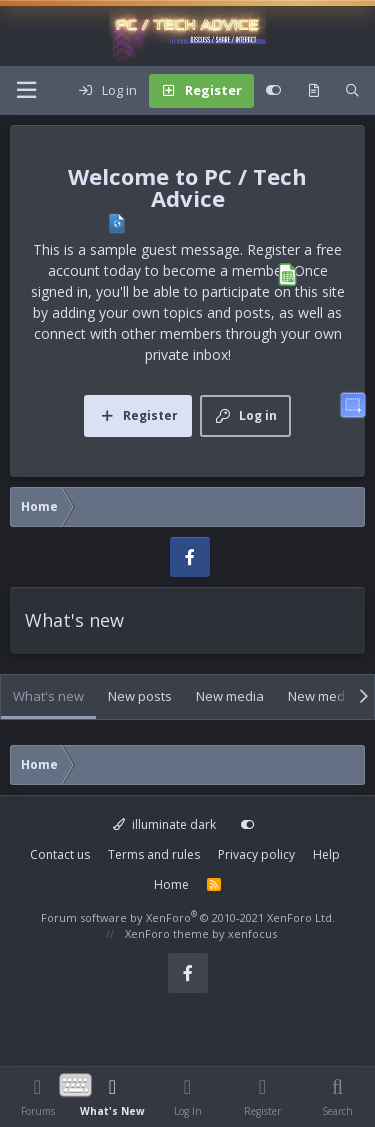 The image size is (375, 1127). Describe the element at coordinates (353, 405) in the screenshot. I see `take a screenshot` at that location.